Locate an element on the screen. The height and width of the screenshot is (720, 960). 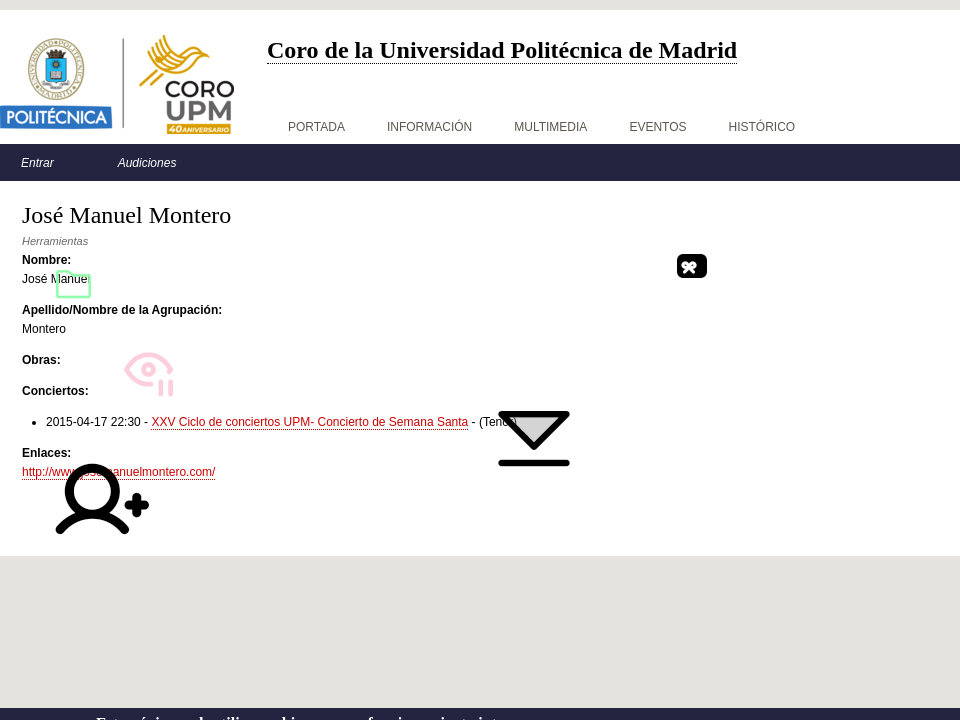
pause visibility or viewing mode is located at coordinates (148, 369).